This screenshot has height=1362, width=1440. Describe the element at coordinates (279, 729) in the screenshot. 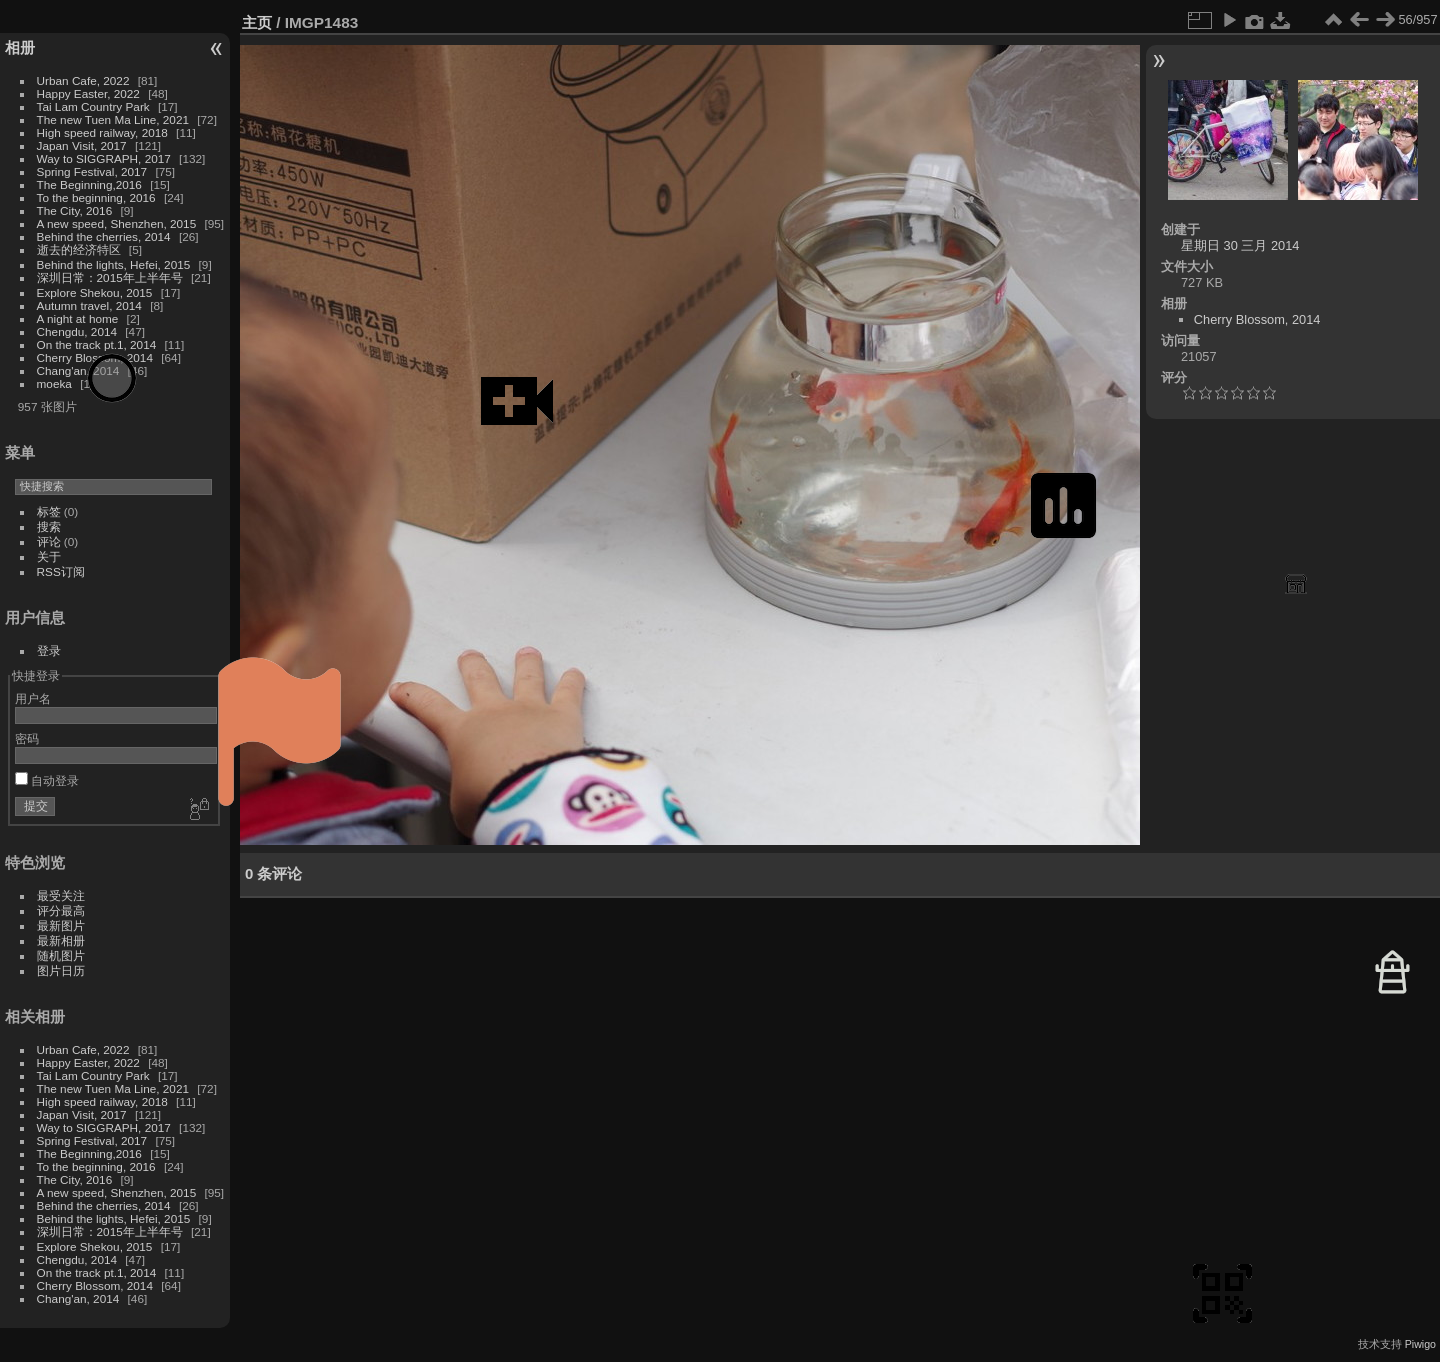

I see `flag or mark an item for follow-up` at that location.